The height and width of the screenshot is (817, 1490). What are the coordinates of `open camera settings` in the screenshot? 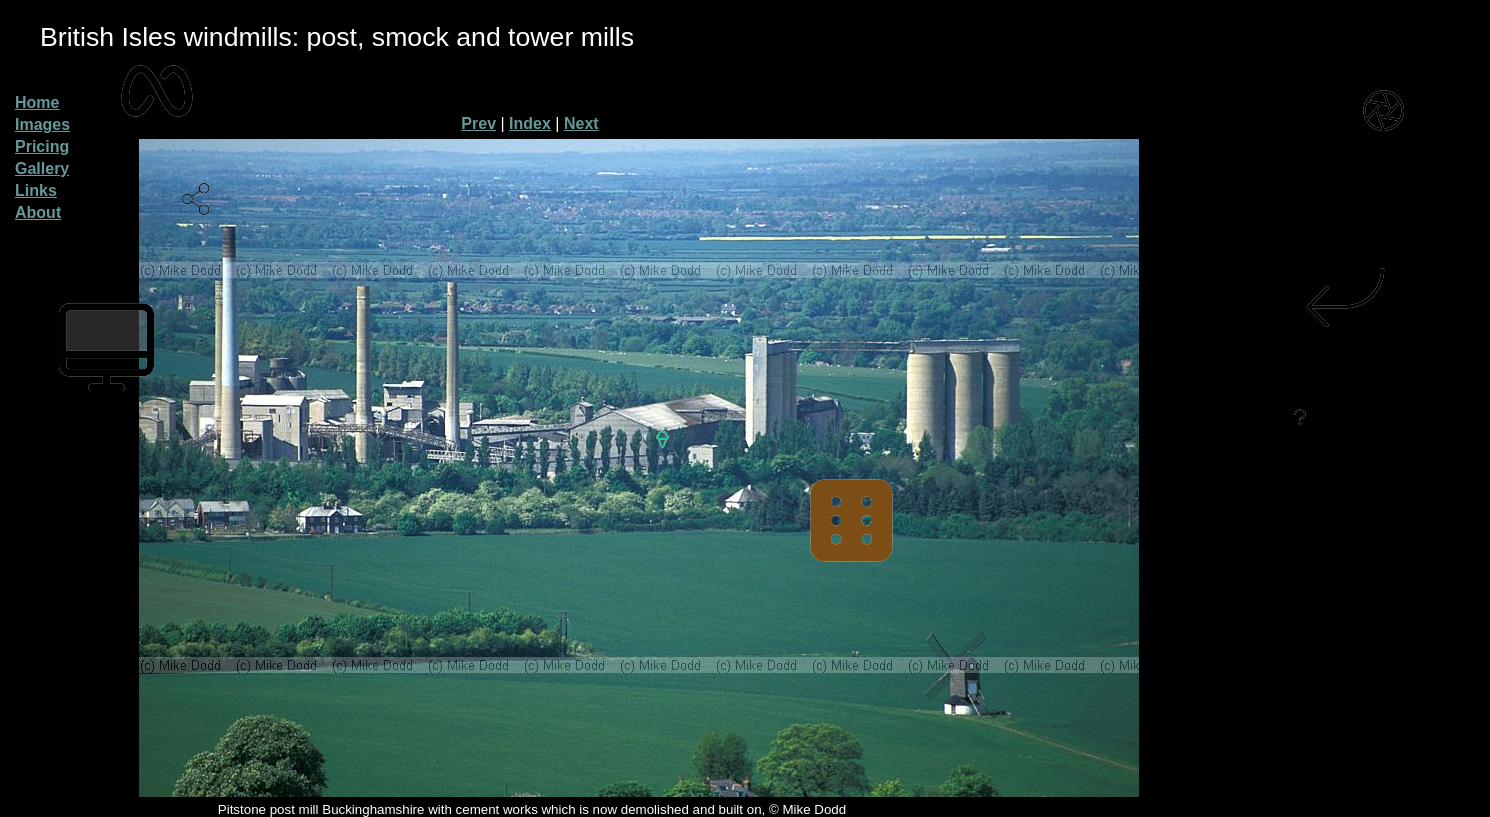 It's located at (1383, 110).